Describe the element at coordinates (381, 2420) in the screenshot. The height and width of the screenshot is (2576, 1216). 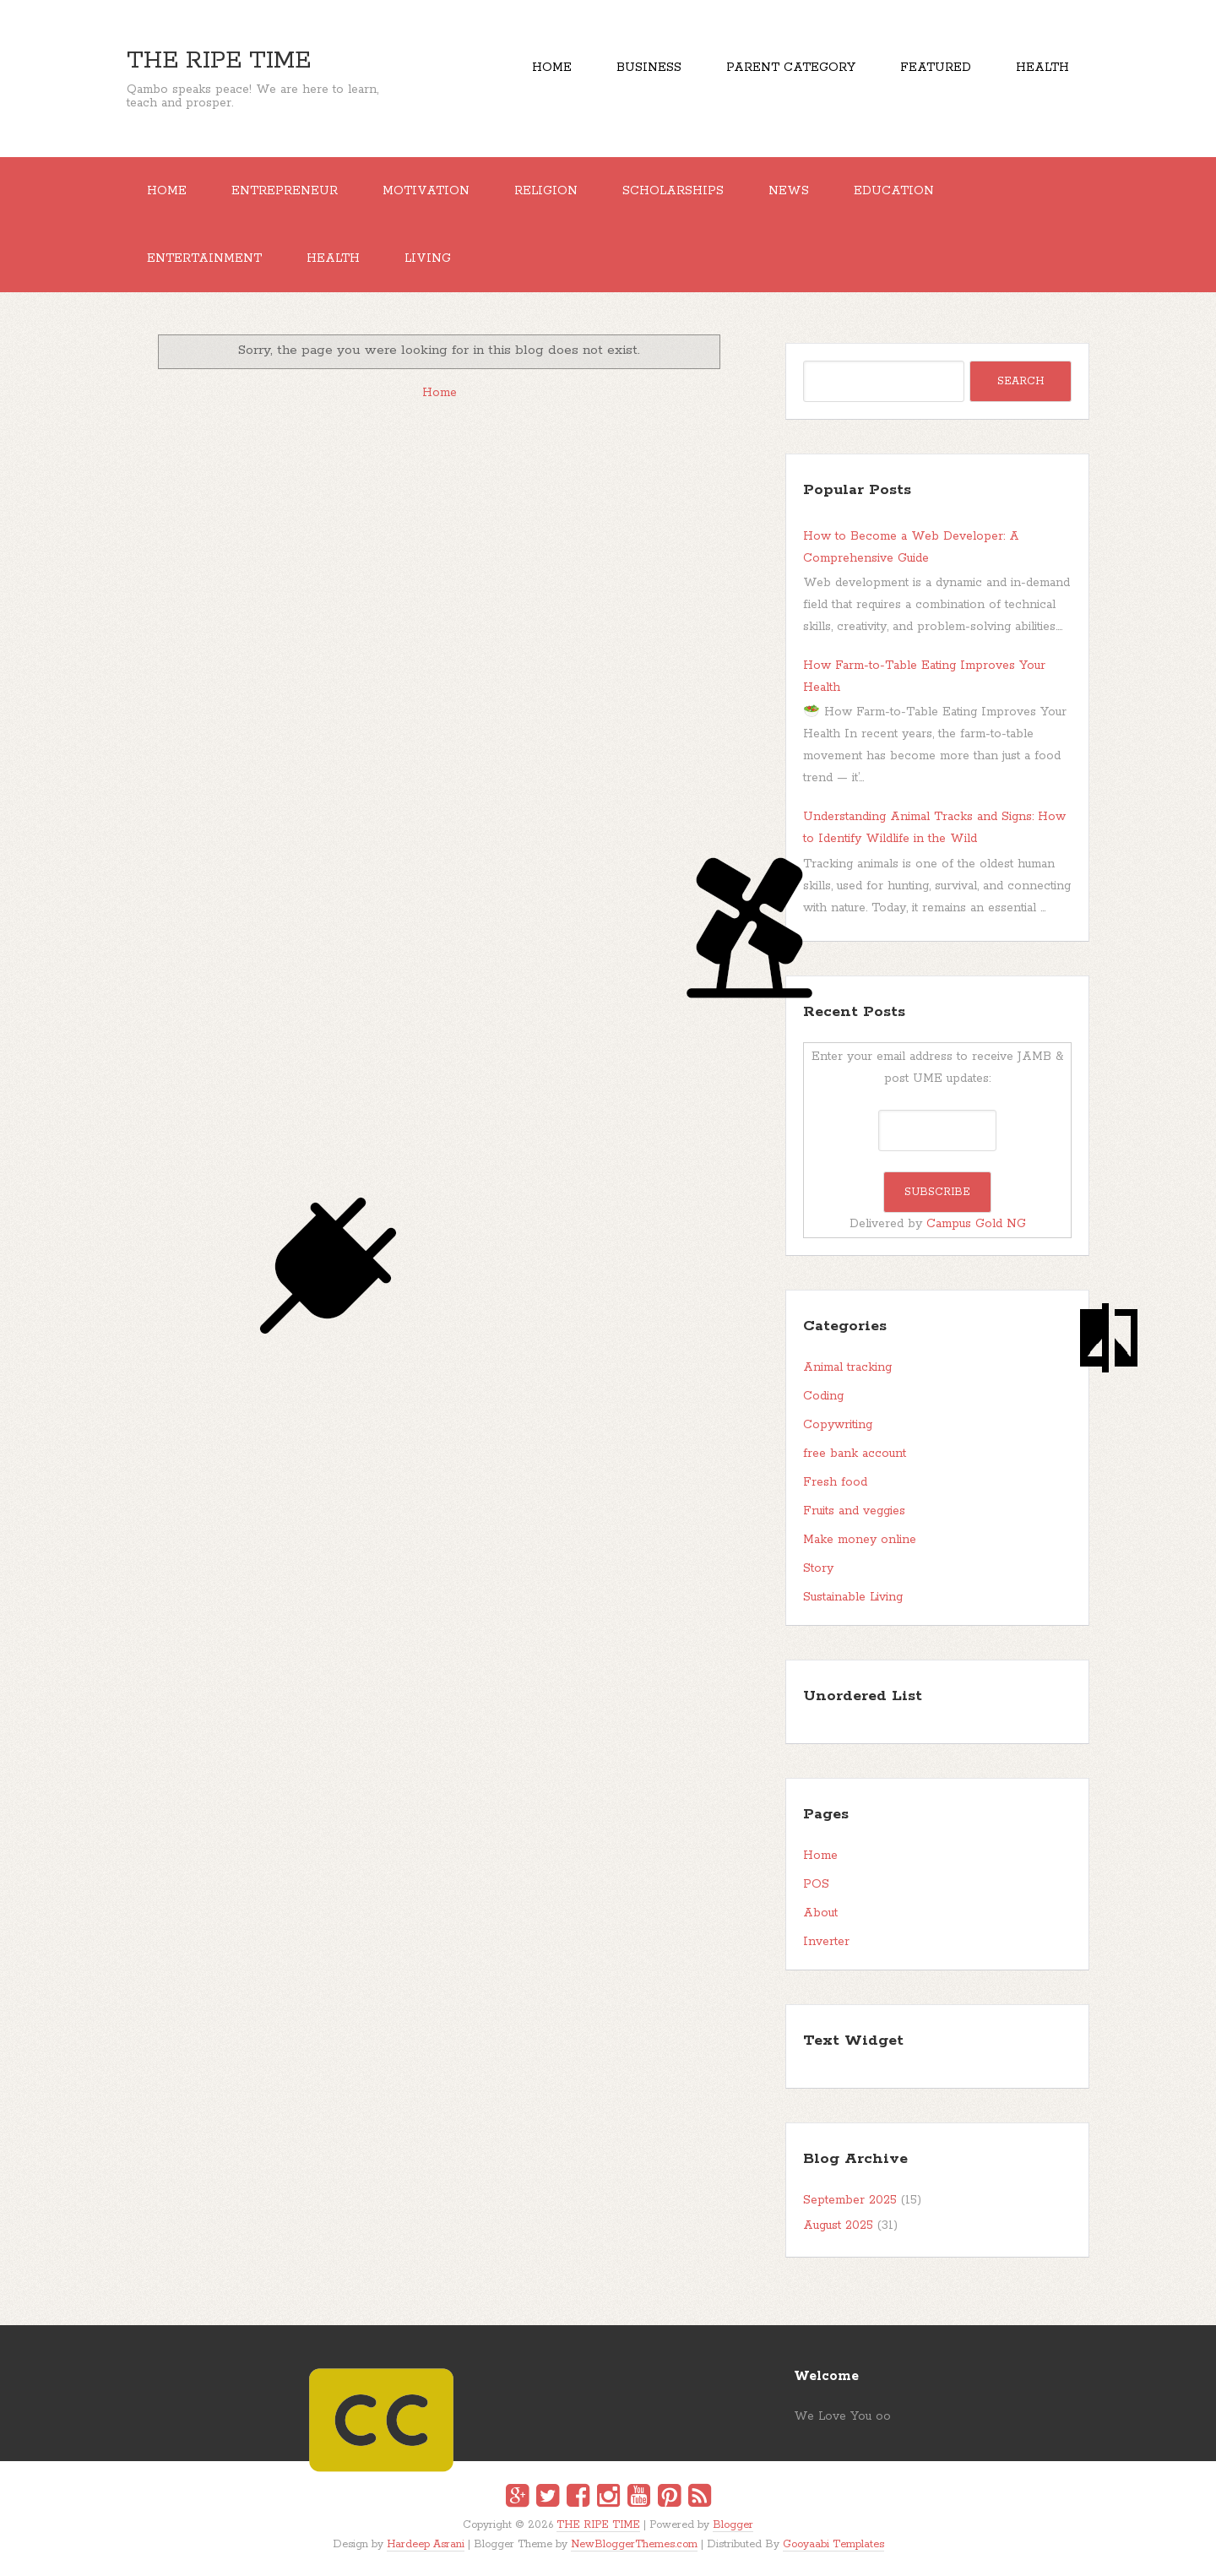
I see `enable closed captions for video content` at that location.